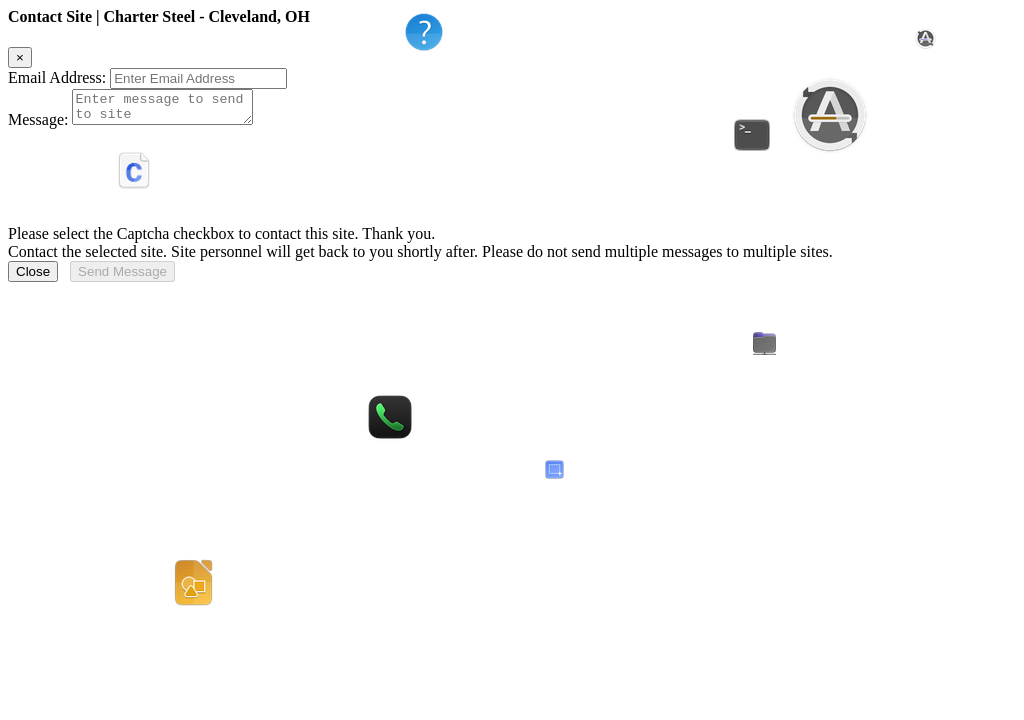 The image size is (1024, 720). I want to click on open the phone app to make or receive calls, so click(390, 417).